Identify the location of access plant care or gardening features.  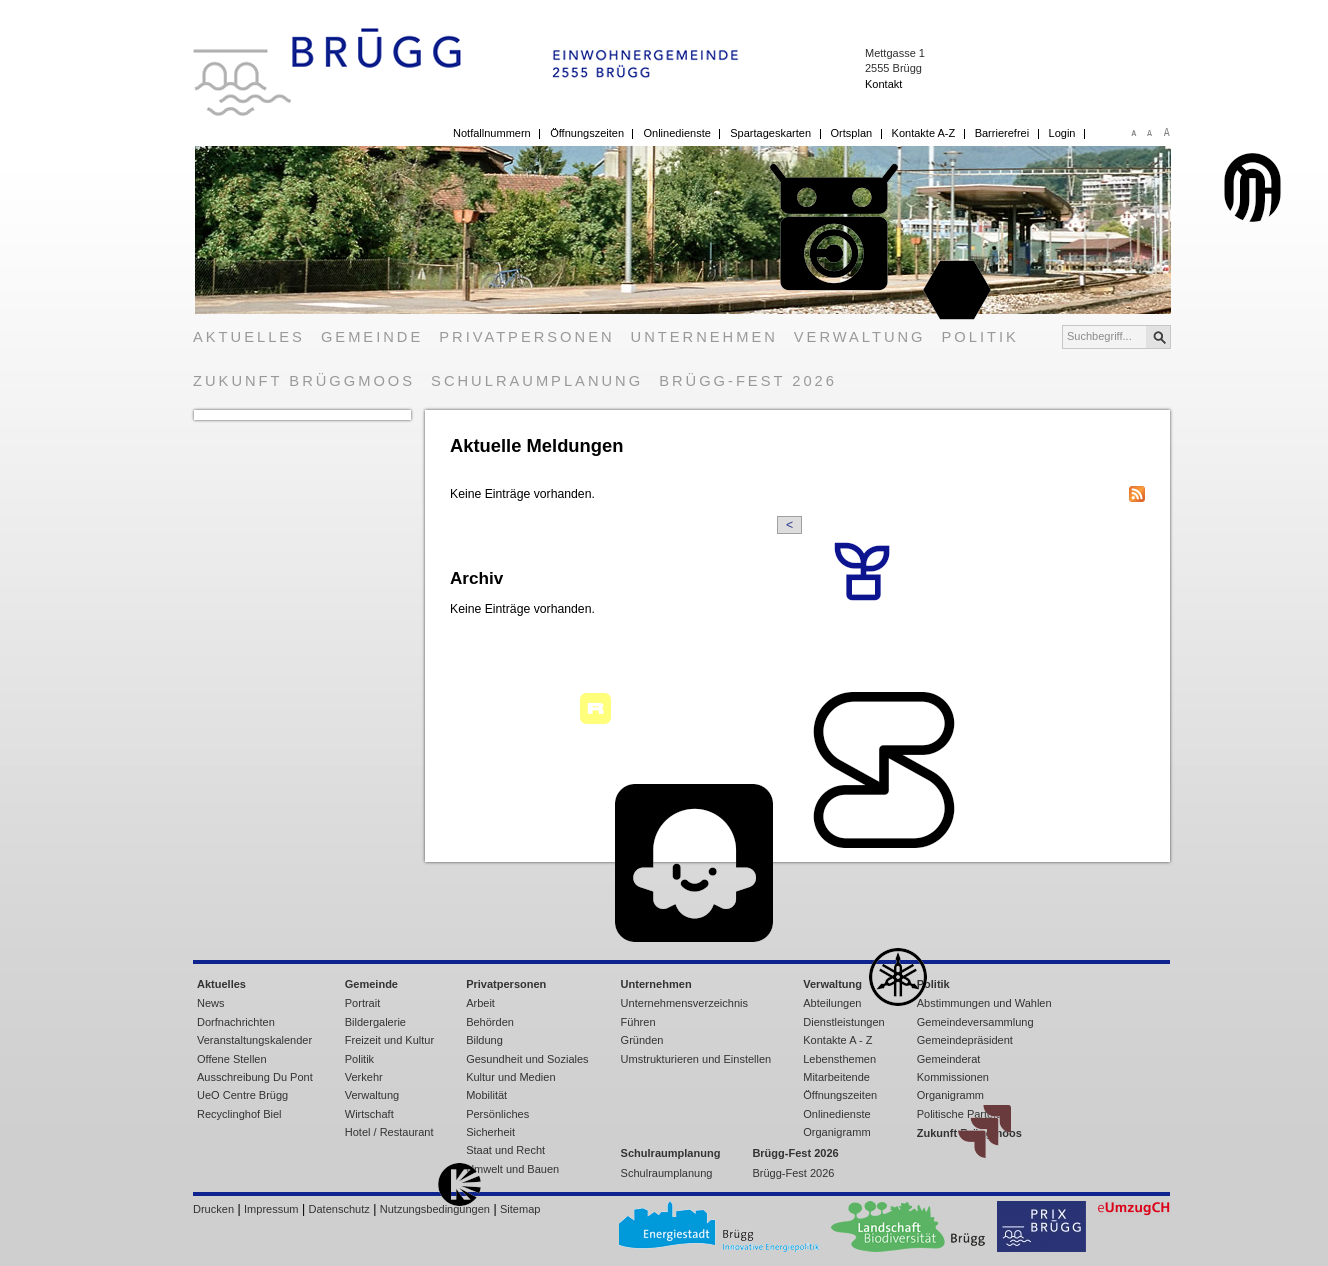
(863, 571).